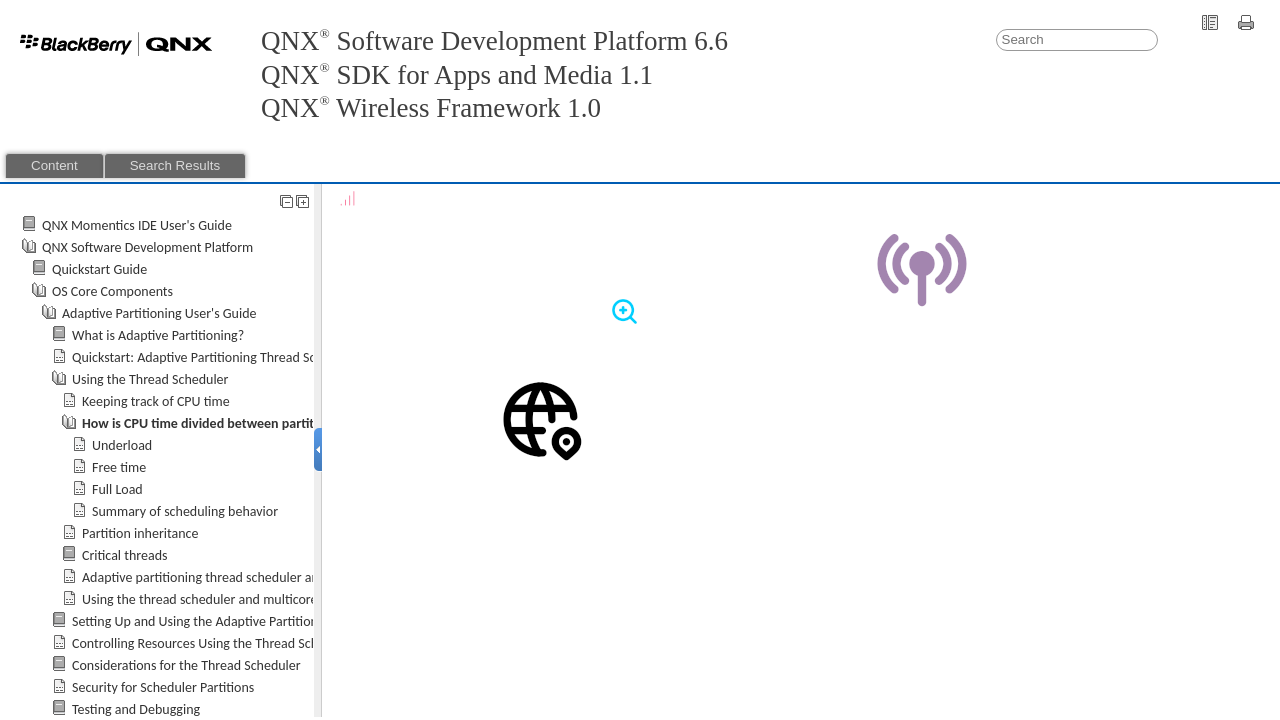 Image resolution: width=1280 pixels, height=720 pixels. Describe the element at coordinates (922, 268) in the screenshot. I see `access radio or audio streaming` at that location.